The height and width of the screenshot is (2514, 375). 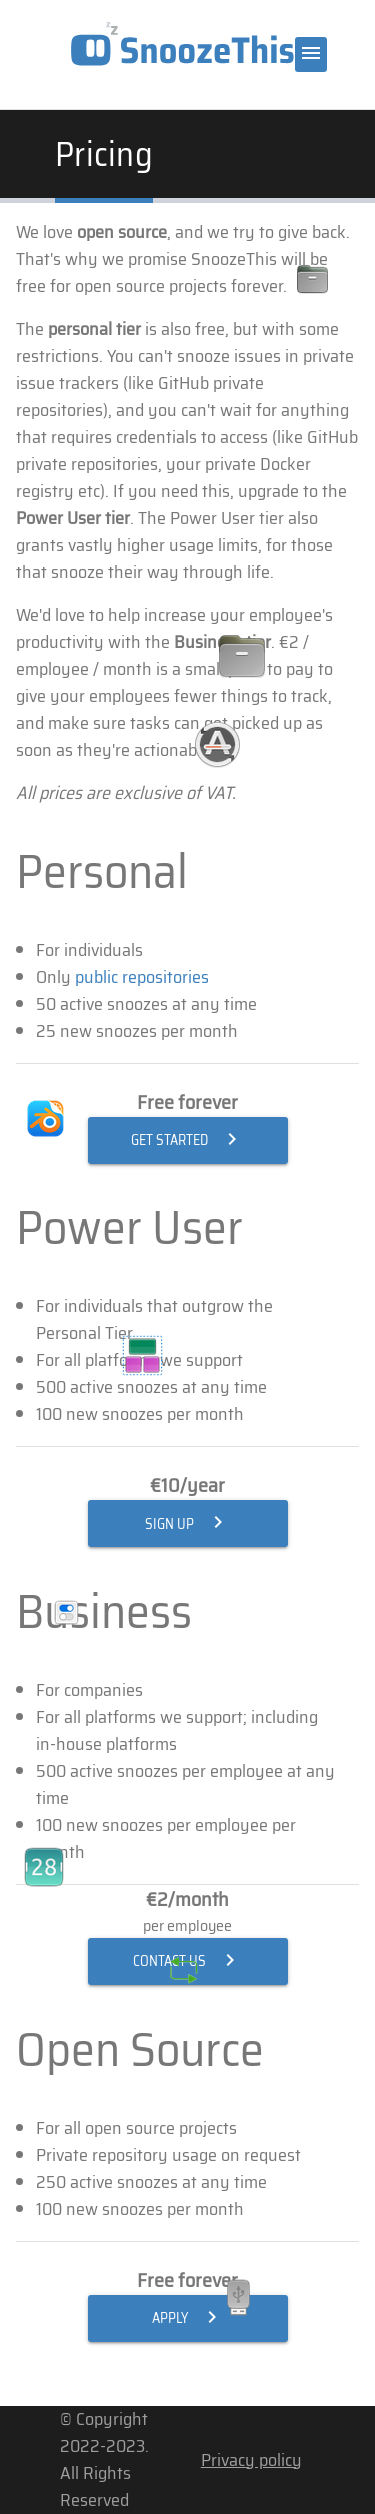 I want to click on select all items in the current view, so click(x=142, y=1355).